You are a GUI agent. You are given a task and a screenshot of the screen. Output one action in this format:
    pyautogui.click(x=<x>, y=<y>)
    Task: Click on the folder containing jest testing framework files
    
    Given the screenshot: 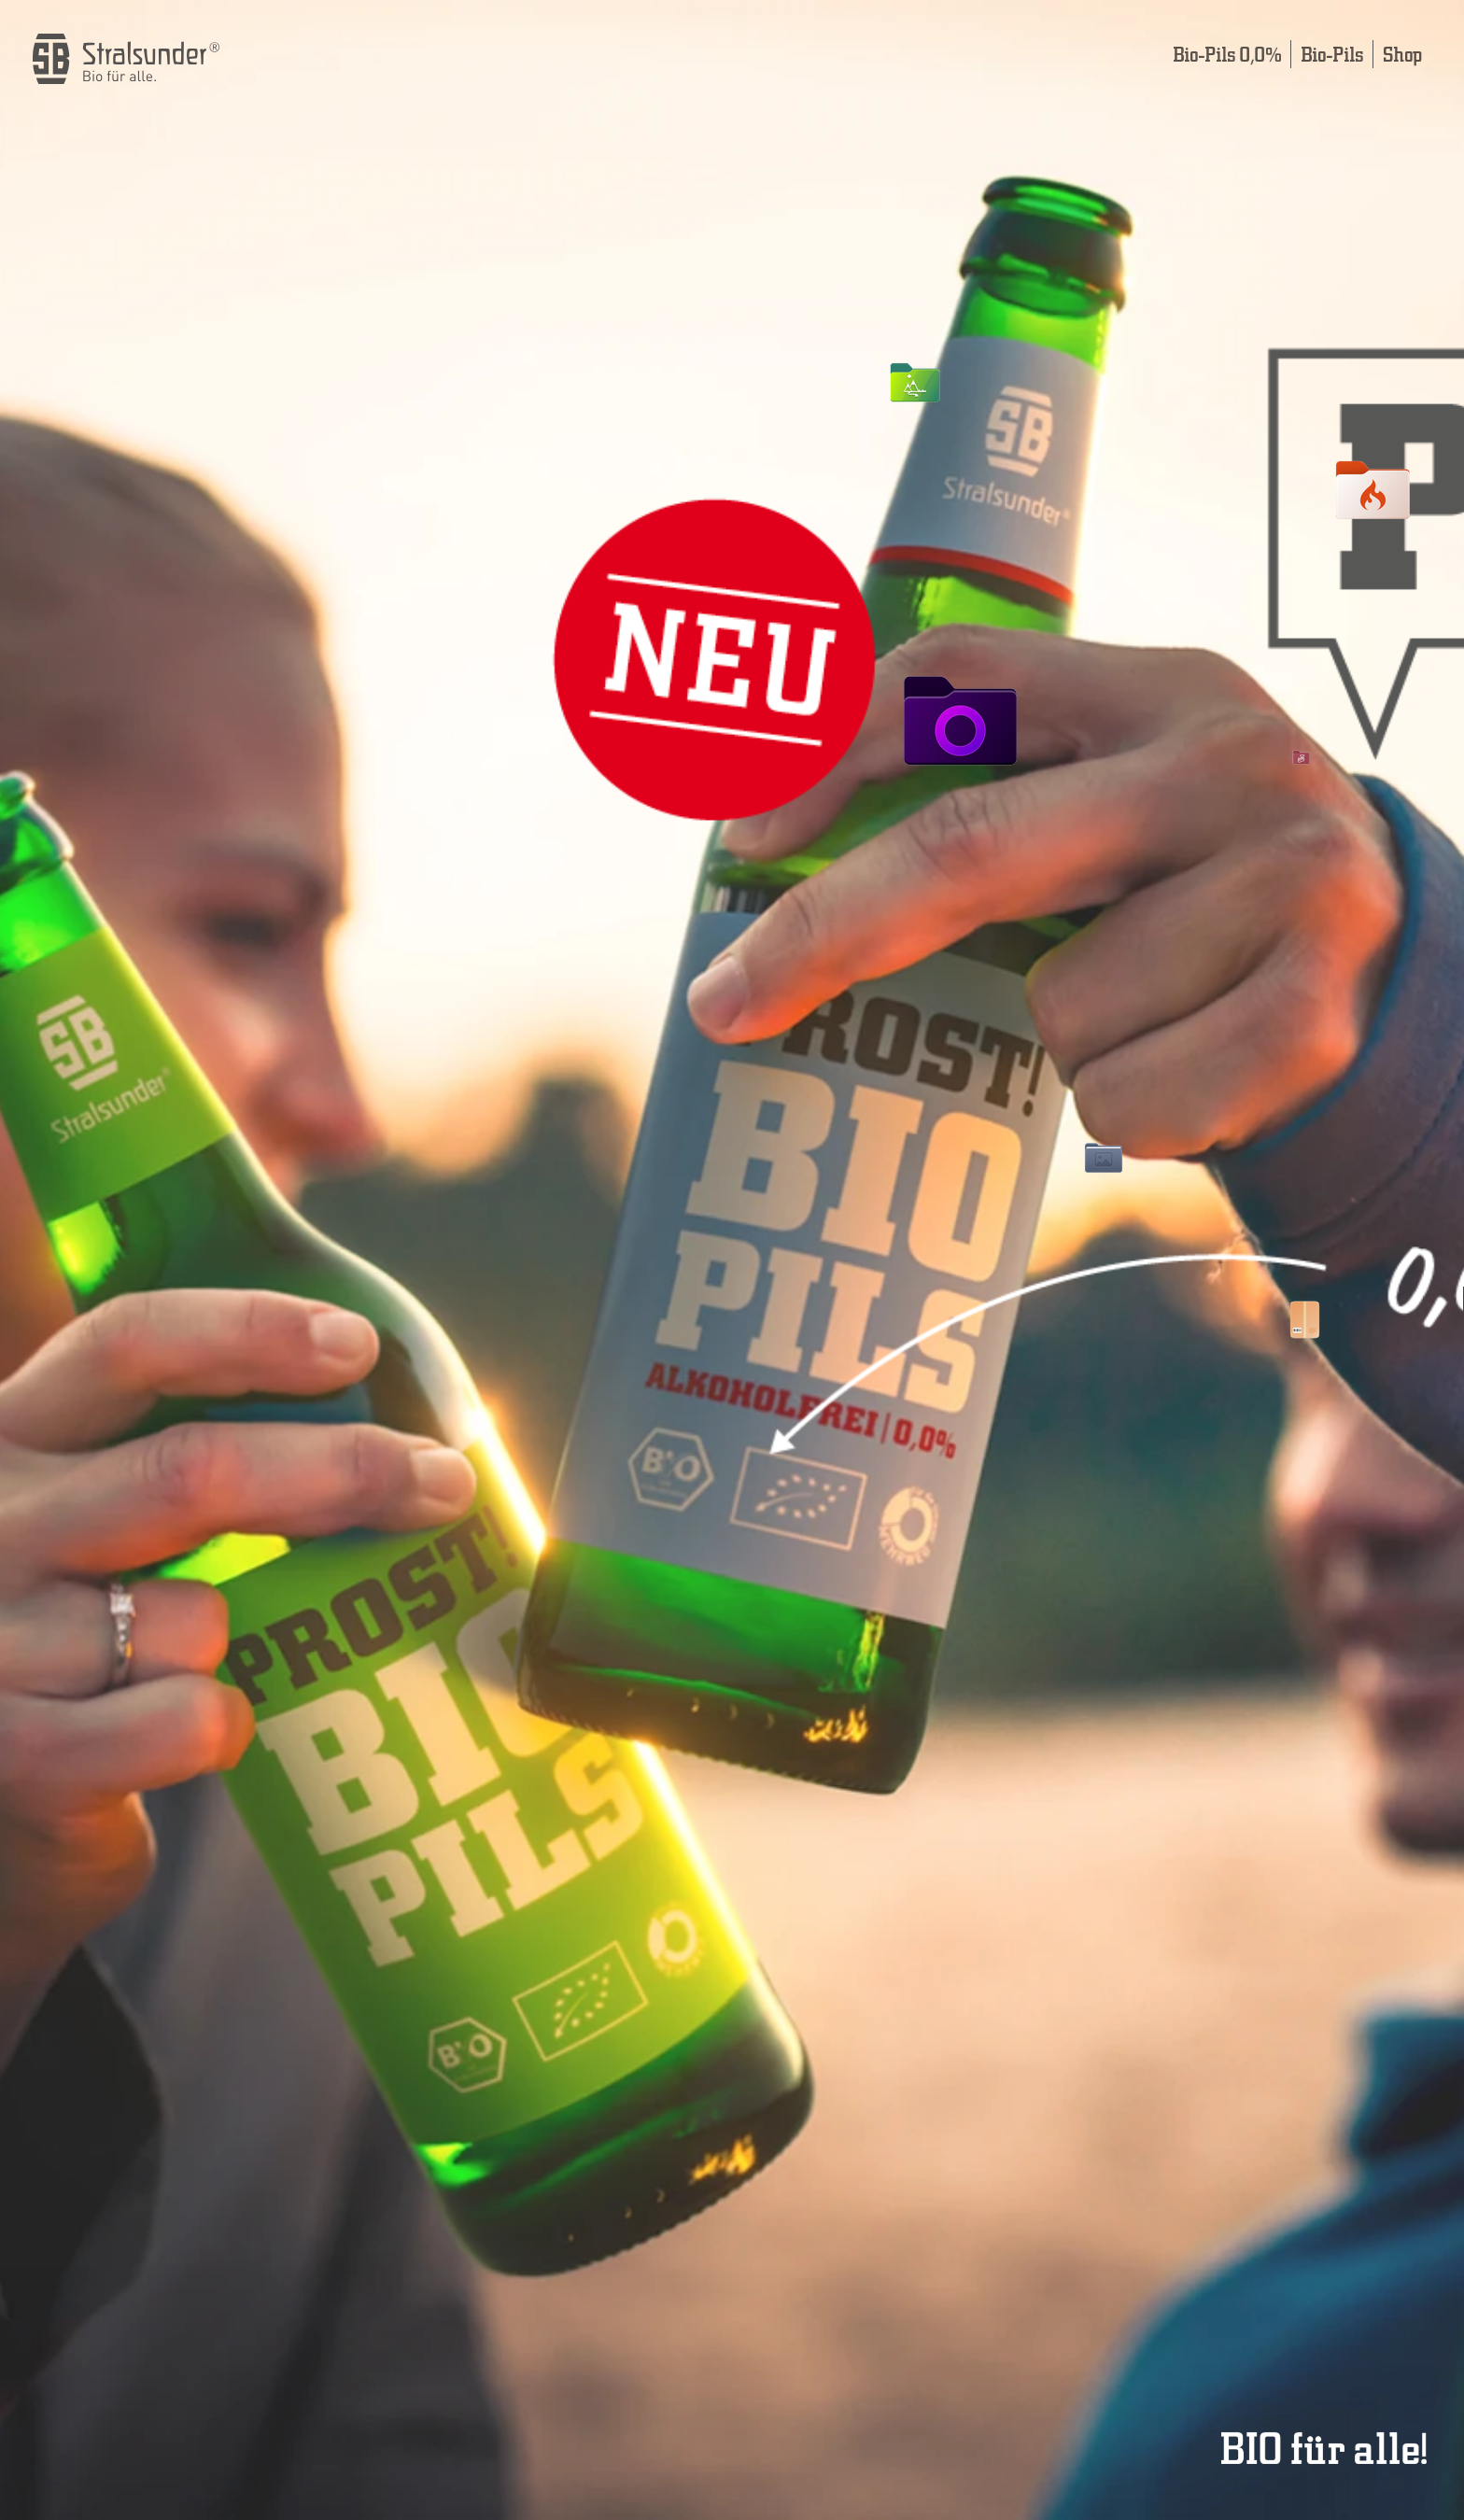 What is the action you would take?
    pyautogui.click(x=1301, y=757)
    